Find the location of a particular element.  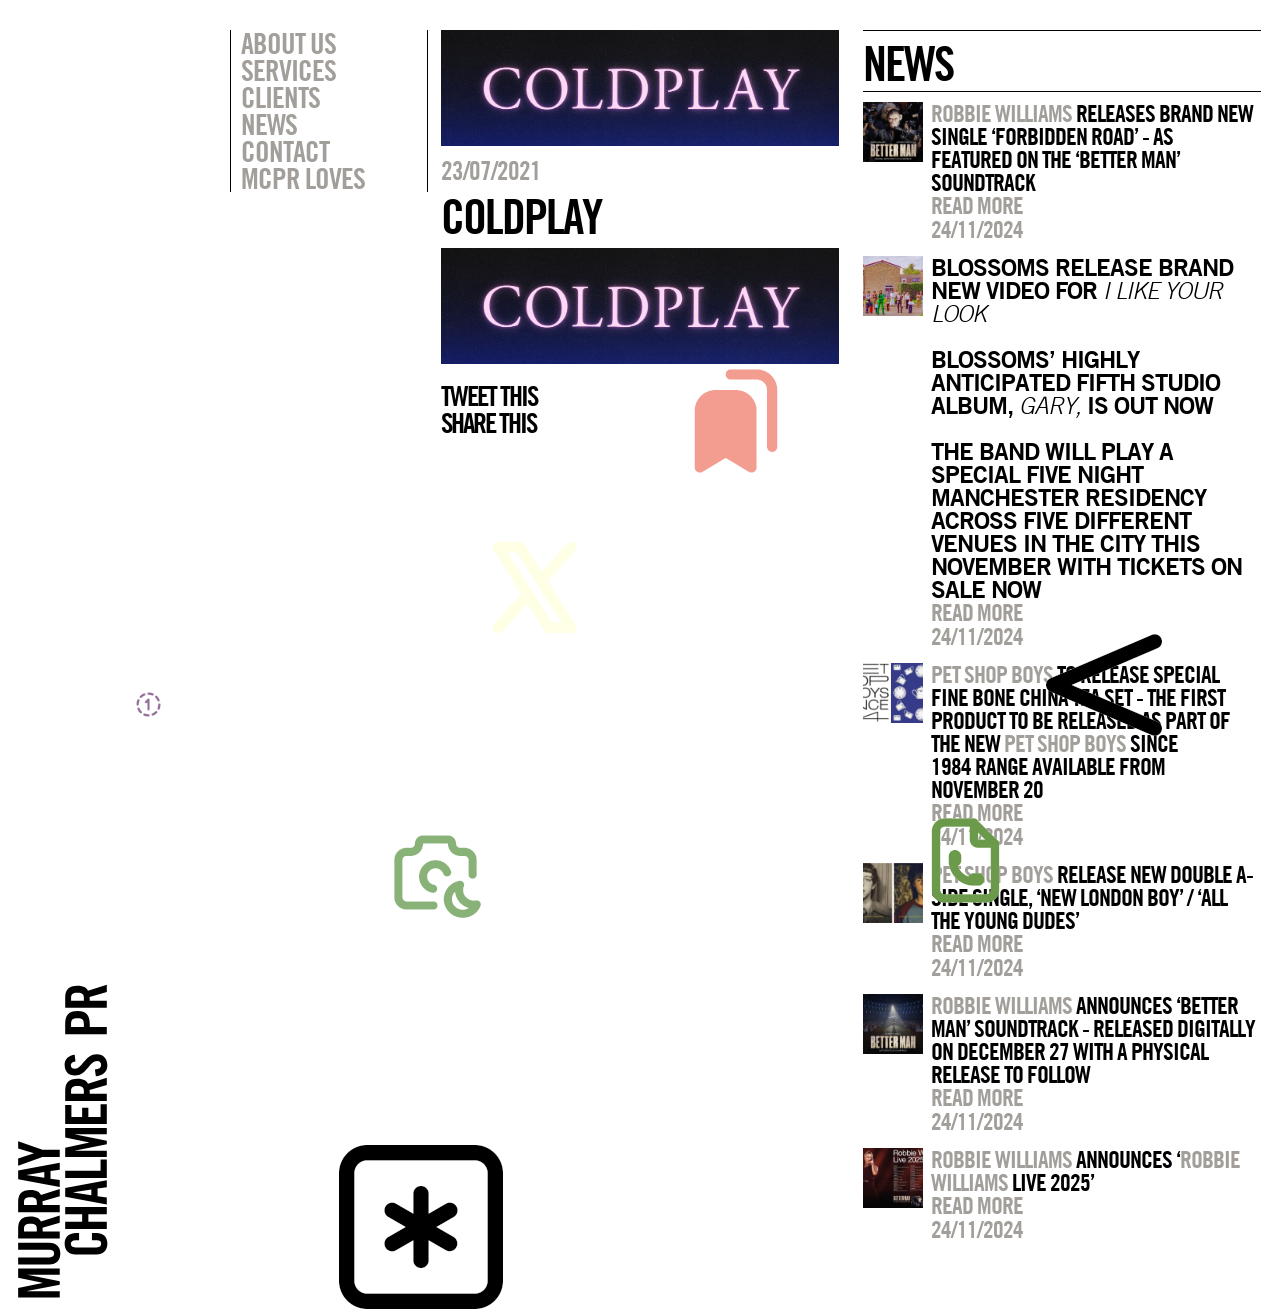

view your saved bookmarks is located at coordinates (736, 421).